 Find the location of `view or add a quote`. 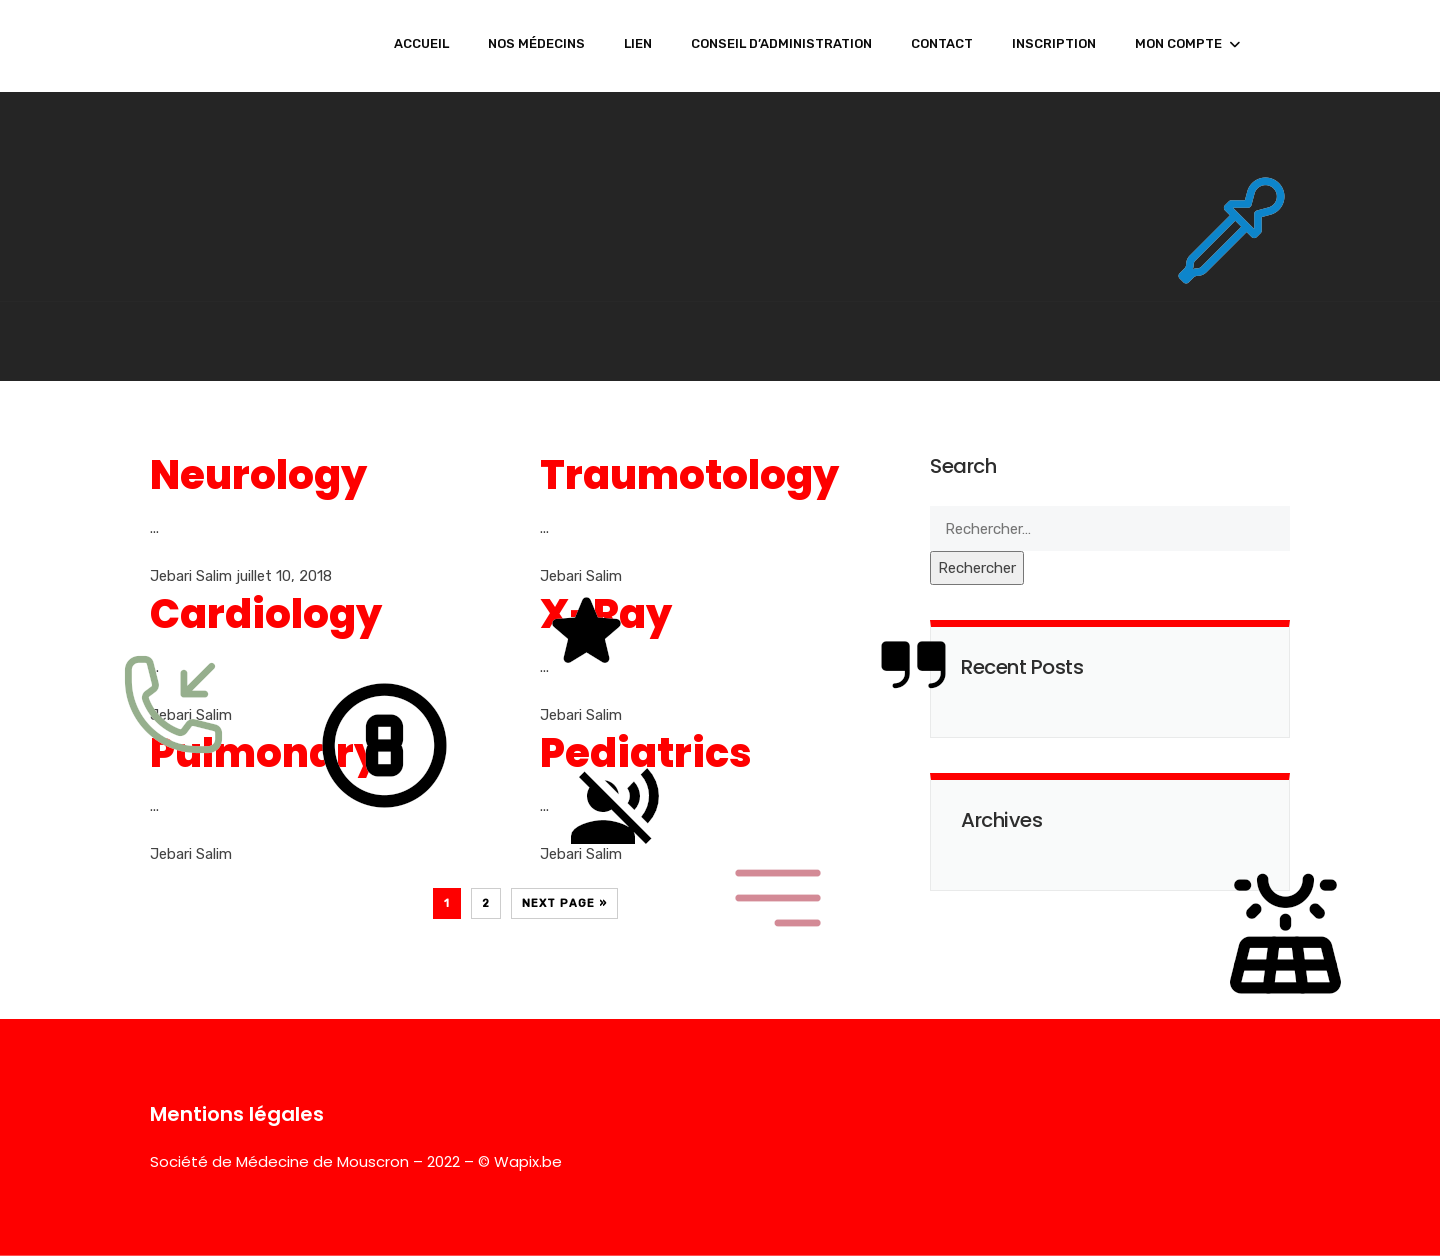

view or add a quote is located at coordinates (913, 663).